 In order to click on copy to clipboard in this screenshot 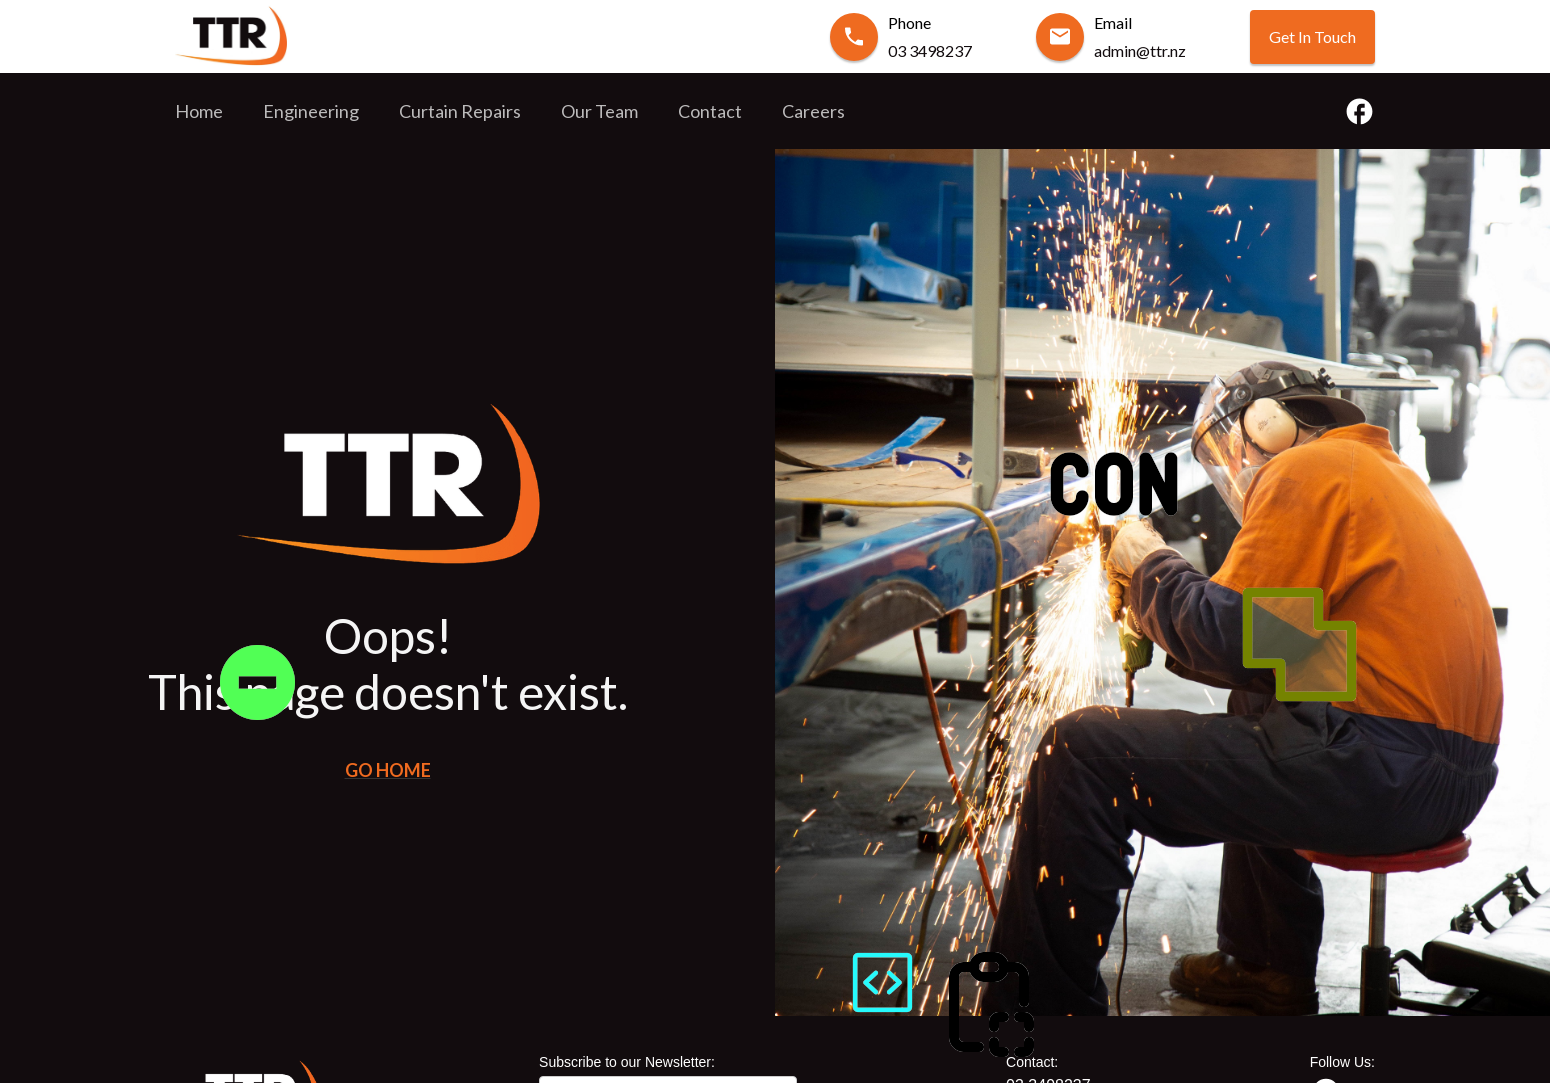, I will do `click(989, 1002)`.